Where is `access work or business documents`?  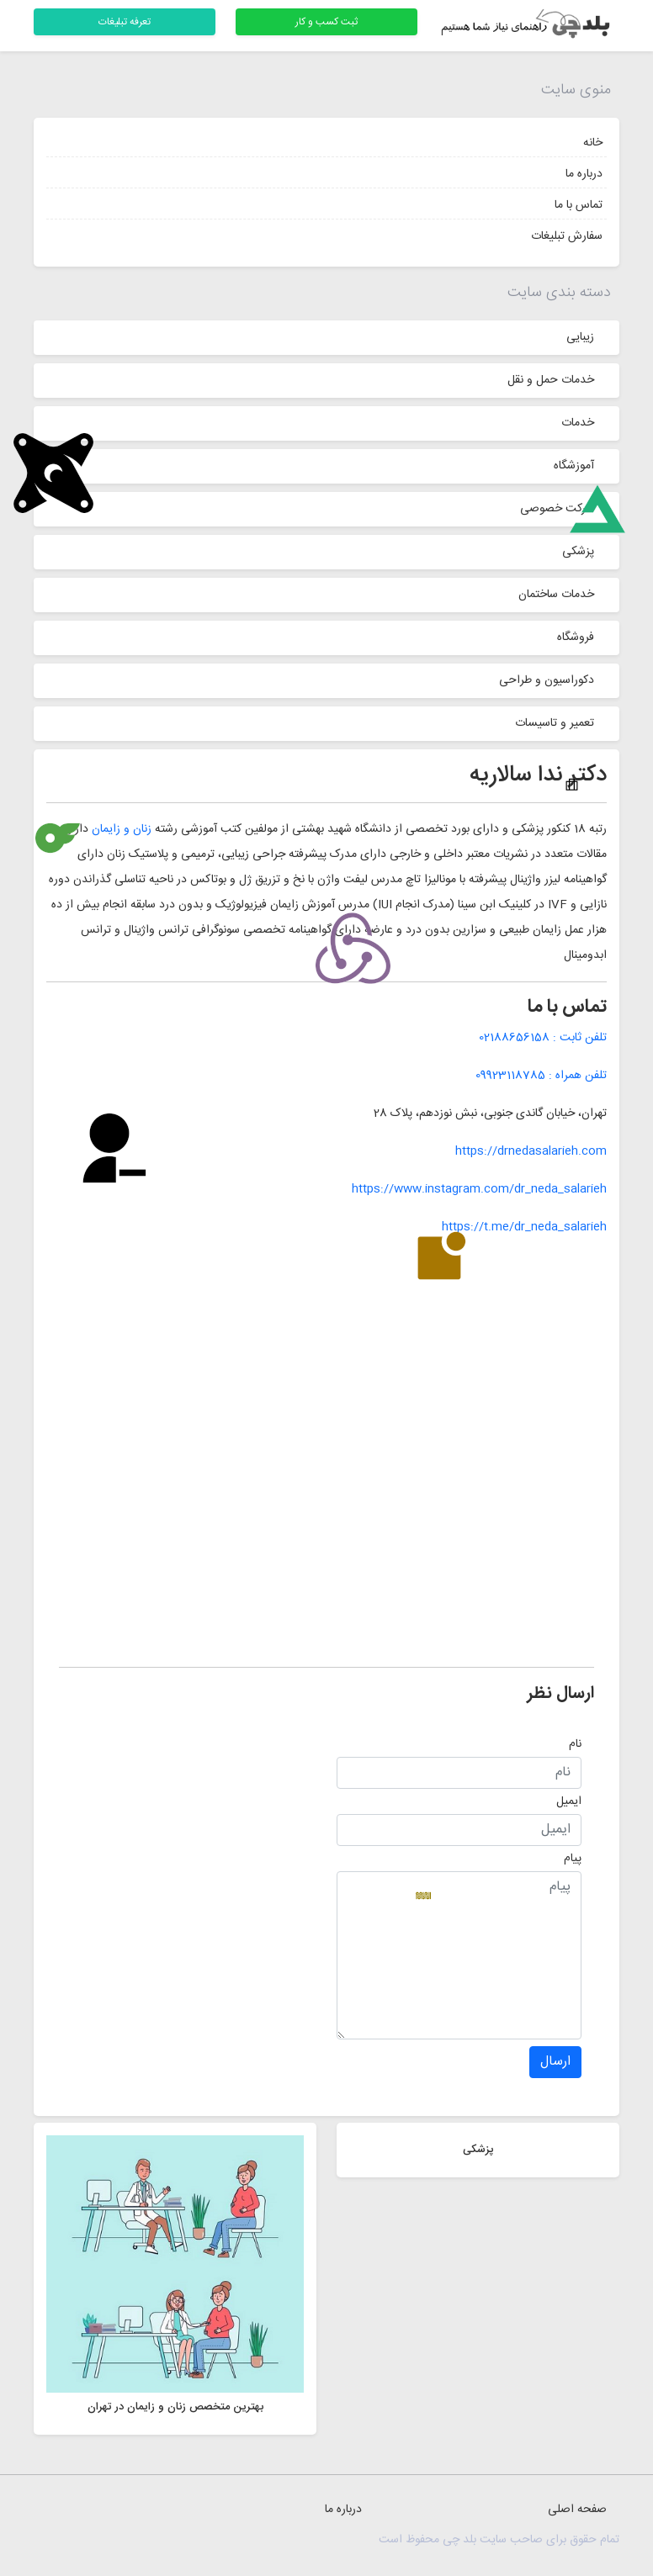
access work or business documents is located at coordinates (571, 785).